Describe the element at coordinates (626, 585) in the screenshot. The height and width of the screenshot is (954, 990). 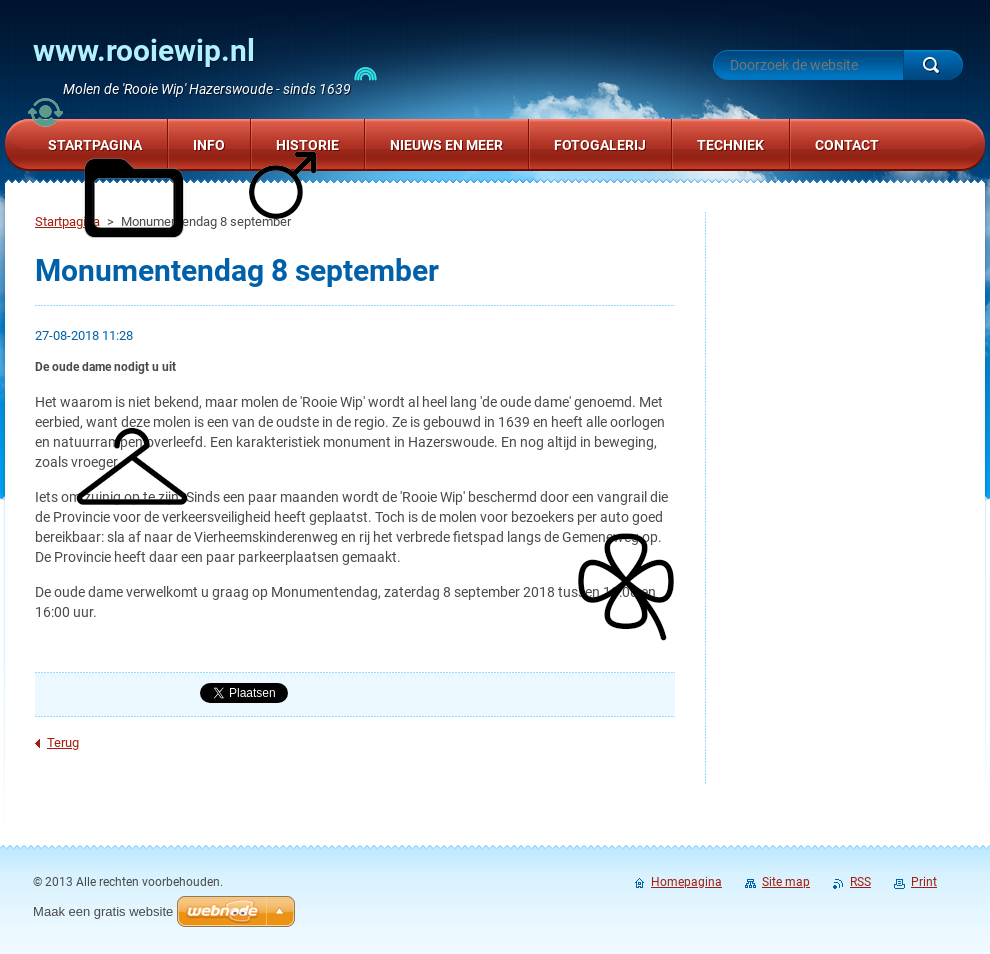
I see `indicates luck or bonus feature` at that location.